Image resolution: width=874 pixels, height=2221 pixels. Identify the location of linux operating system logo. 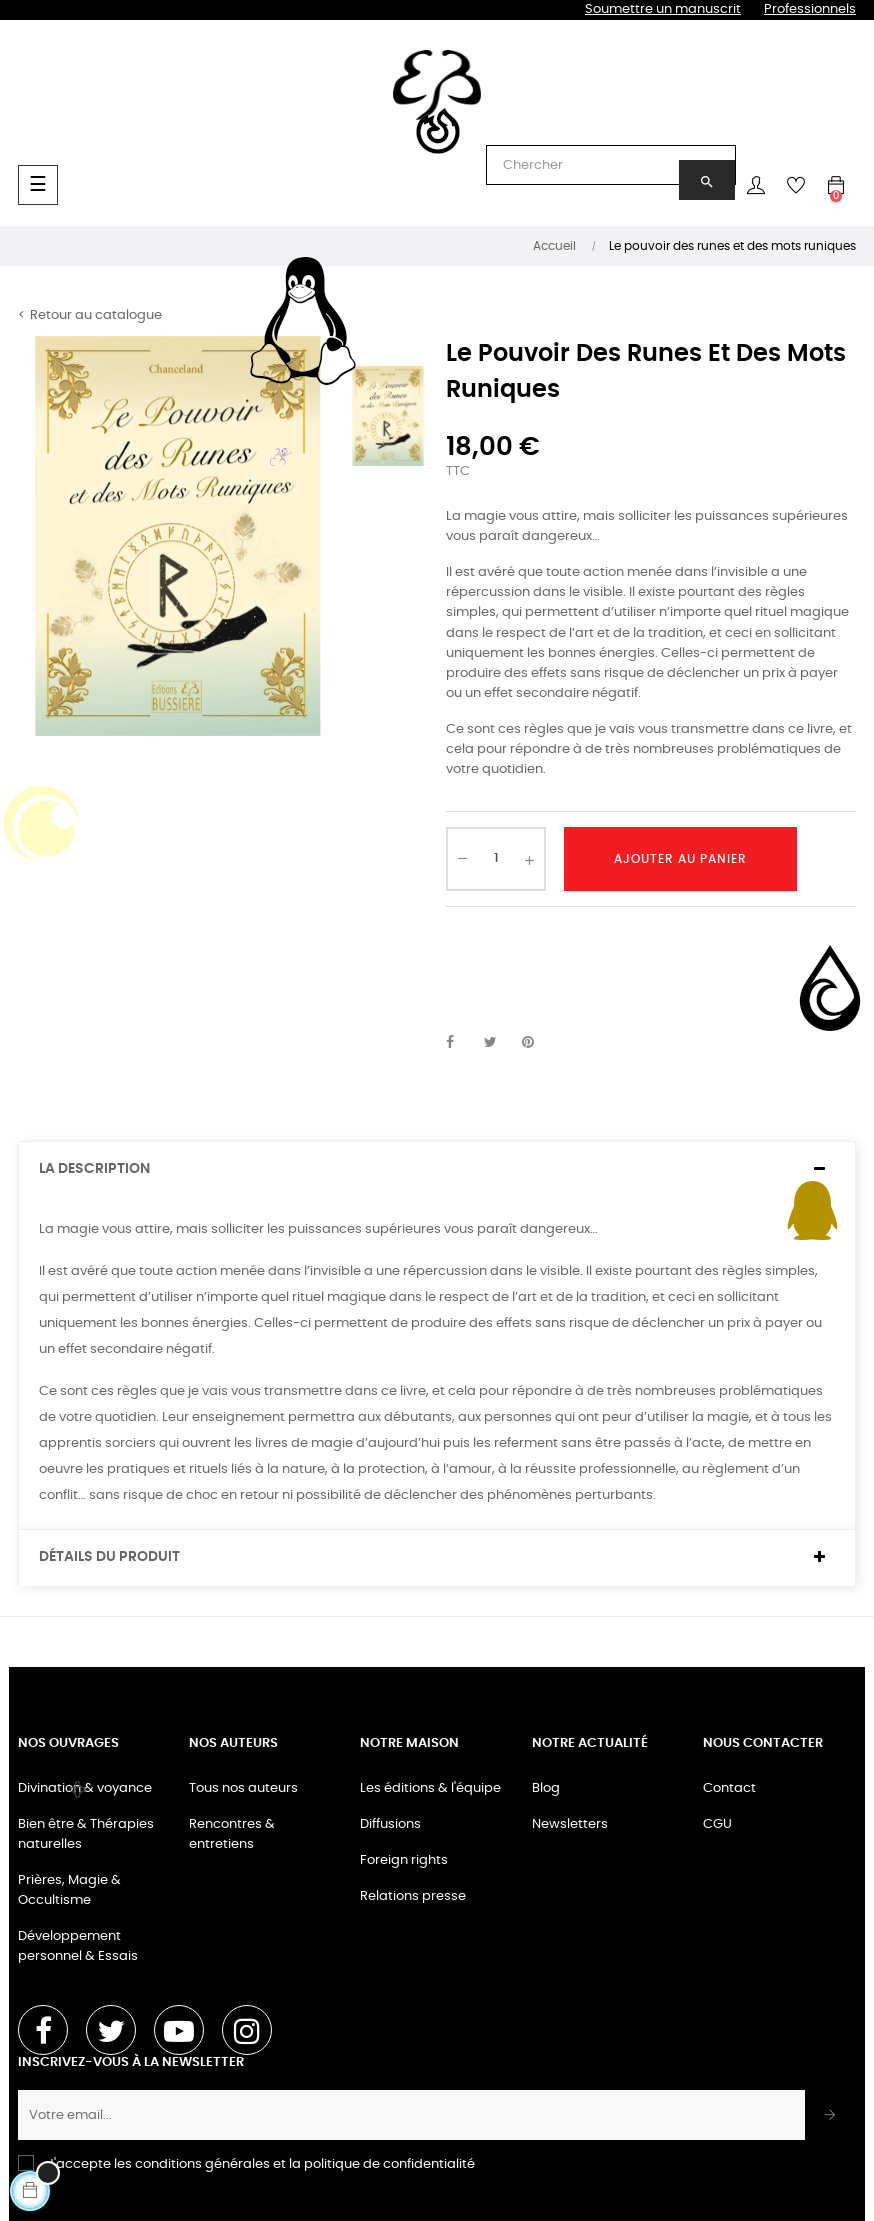
(303, 321).